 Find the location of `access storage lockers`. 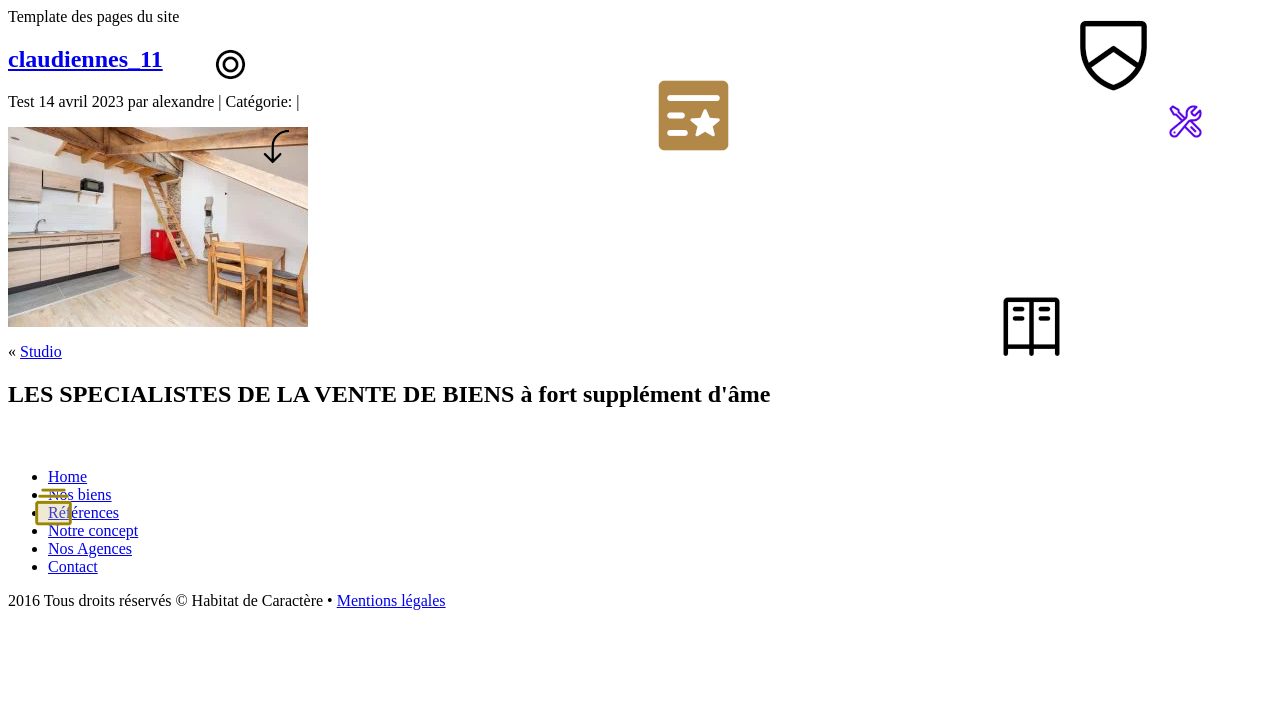

access storage lockers is located at coordinates (1031, 325).